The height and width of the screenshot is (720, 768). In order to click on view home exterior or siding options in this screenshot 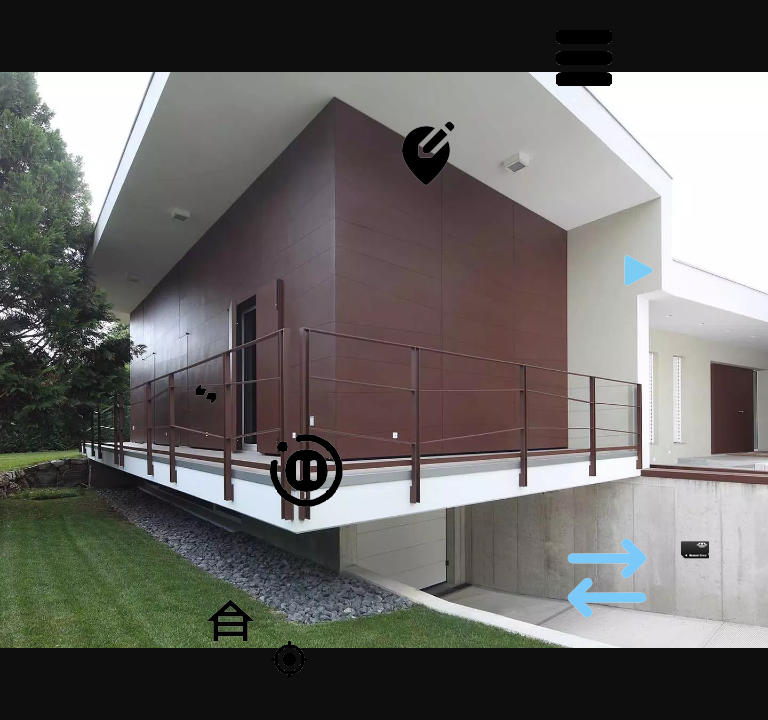, I will do `click(230, 621)`.